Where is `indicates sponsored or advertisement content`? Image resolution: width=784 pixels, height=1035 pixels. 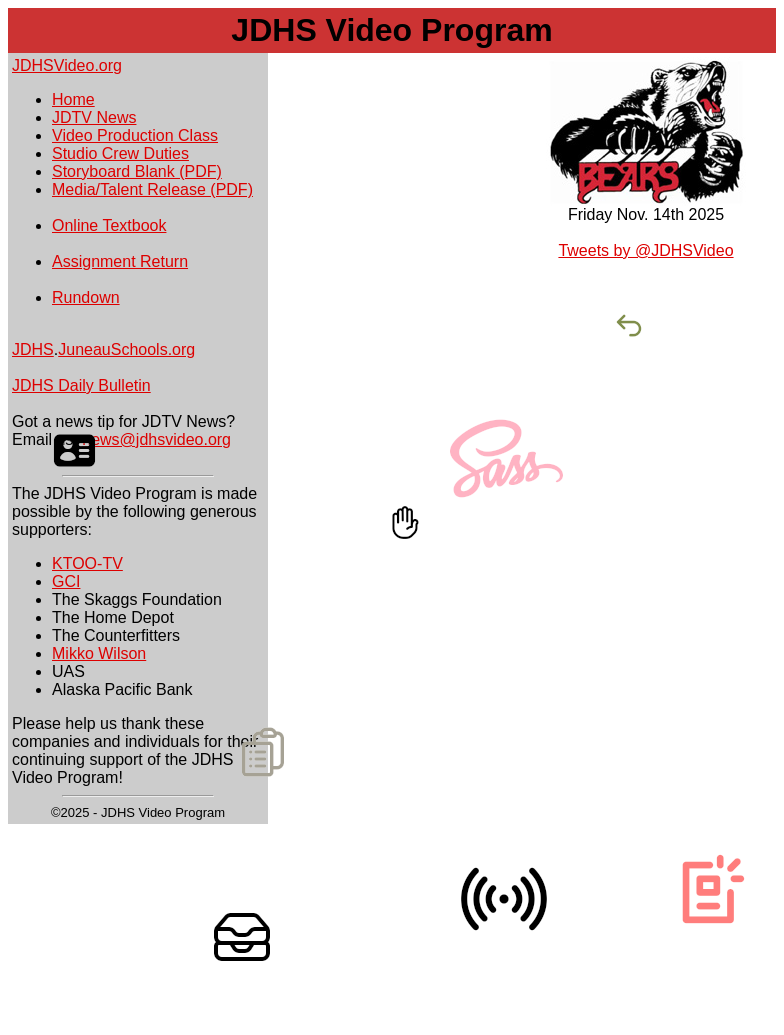 indicates sponsored or advertisement content is located at coordinates (710, 889).